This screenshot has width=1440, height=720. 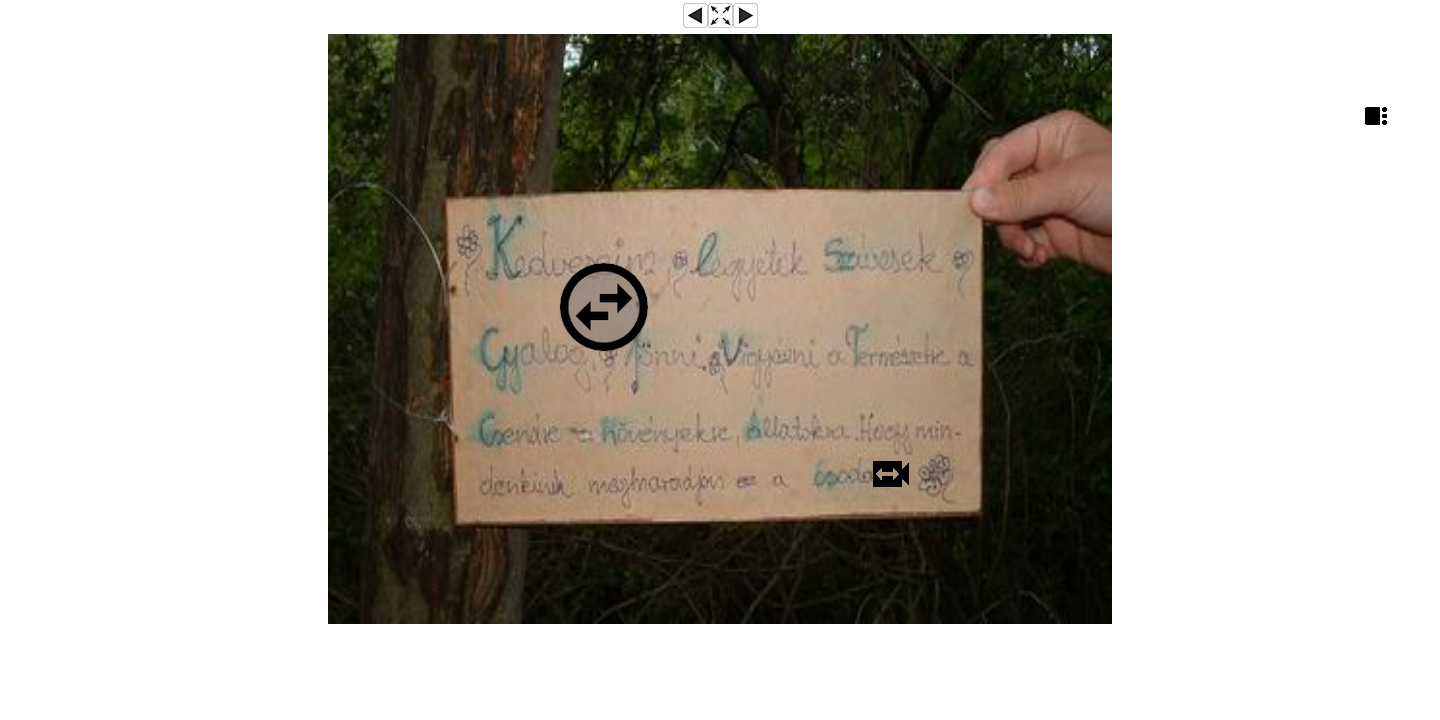 I want to click on toggle sidebar panel visibility, so click(x=1376, y=116).